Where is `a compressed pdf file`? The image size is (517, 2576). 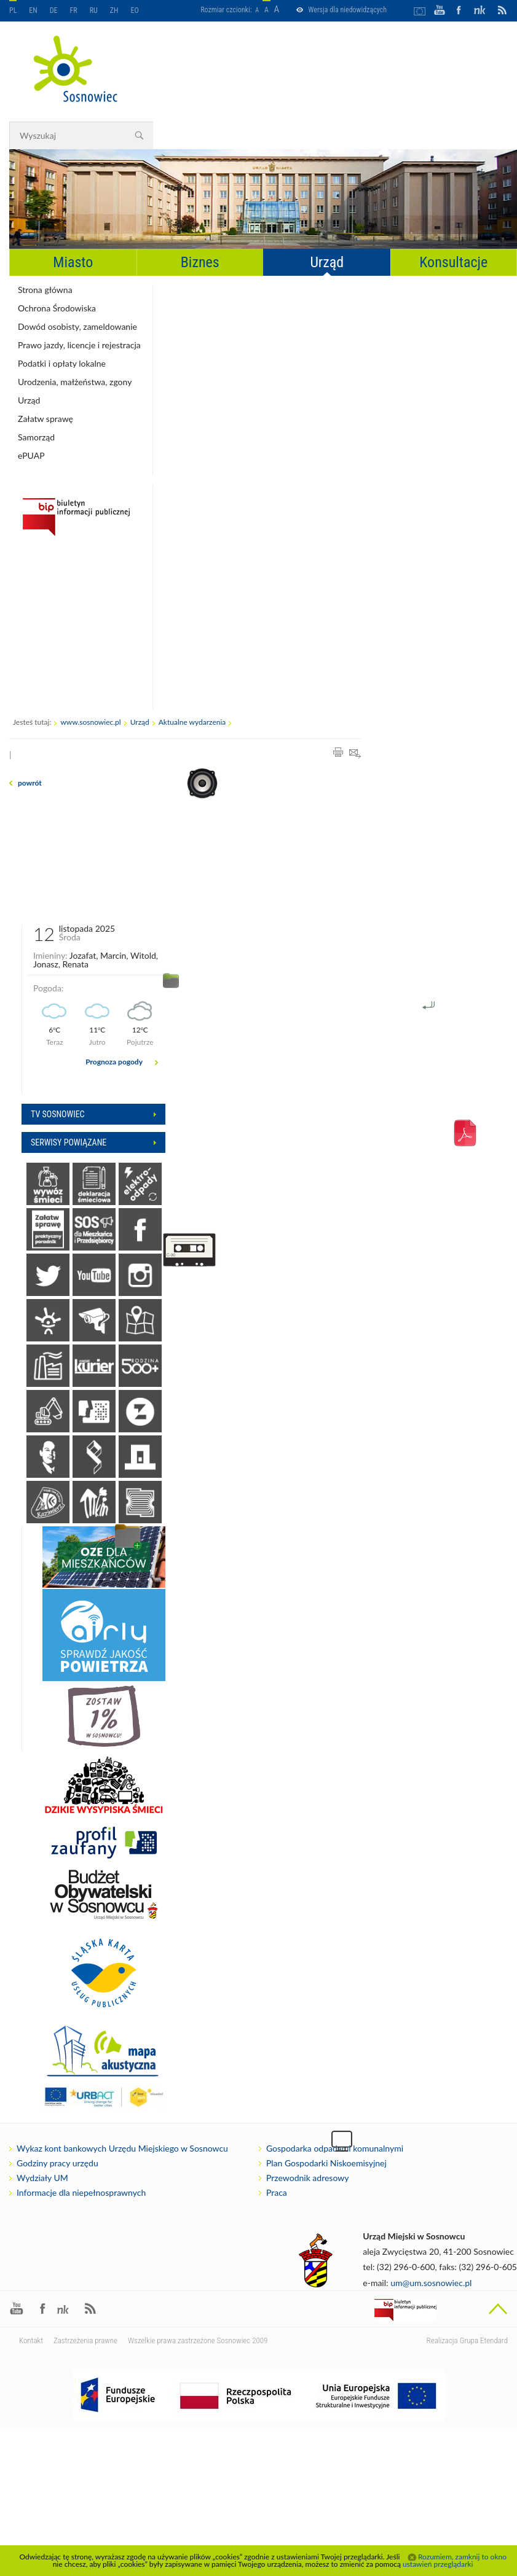 a compressed pdf file is located at coordinates (465, 1133).